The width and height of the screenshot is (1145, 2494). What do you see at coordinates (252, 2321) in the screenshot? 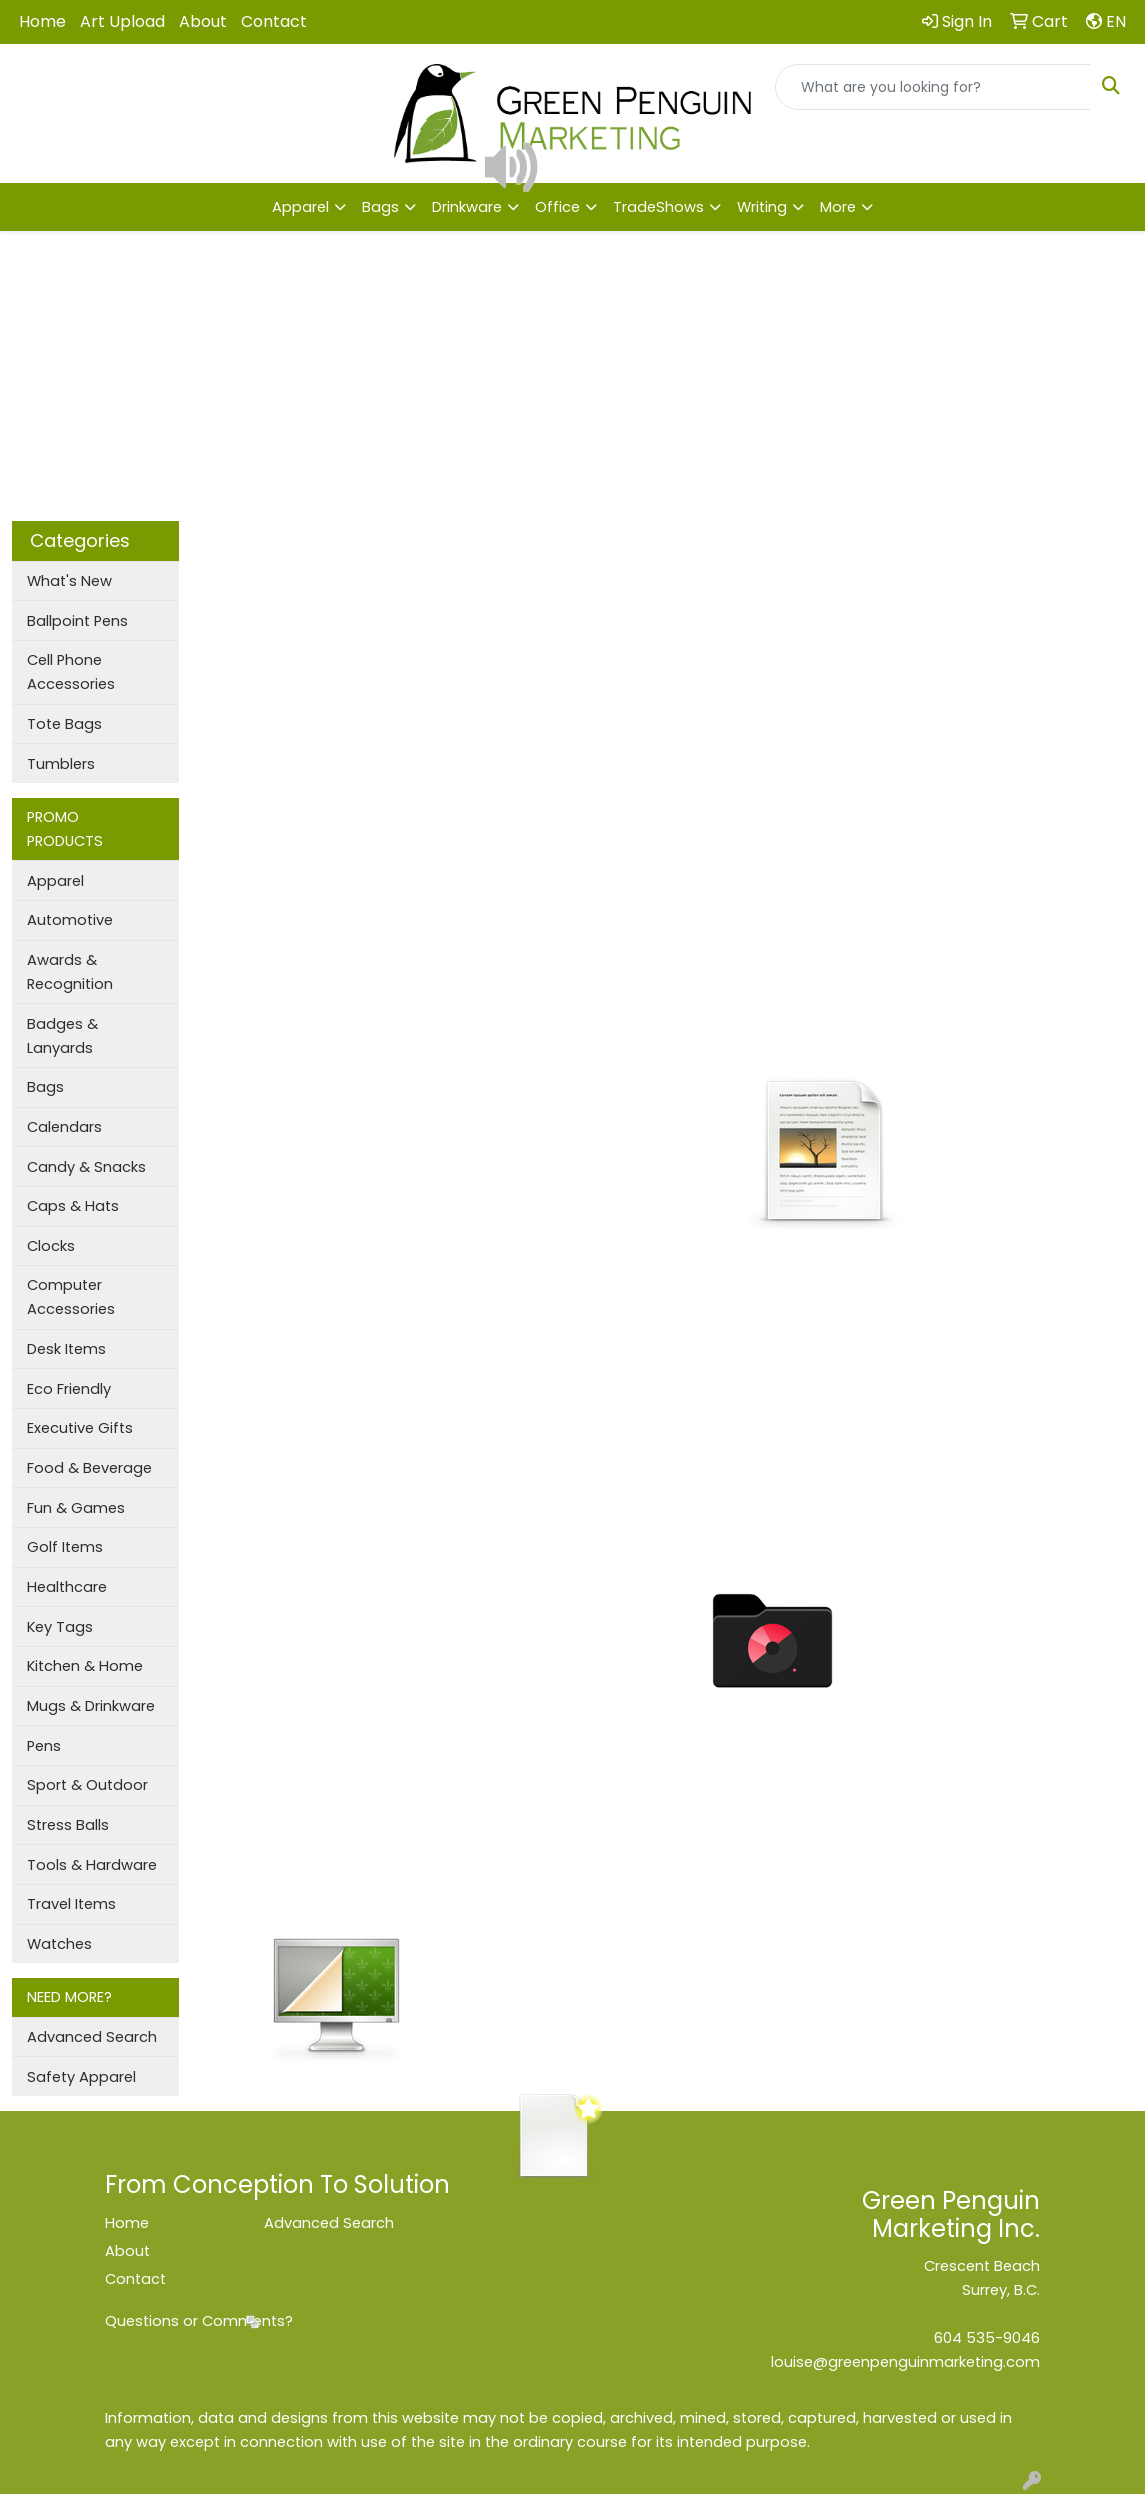
I see `copy selected content to clipboard` at bounding box center [252, 2321].